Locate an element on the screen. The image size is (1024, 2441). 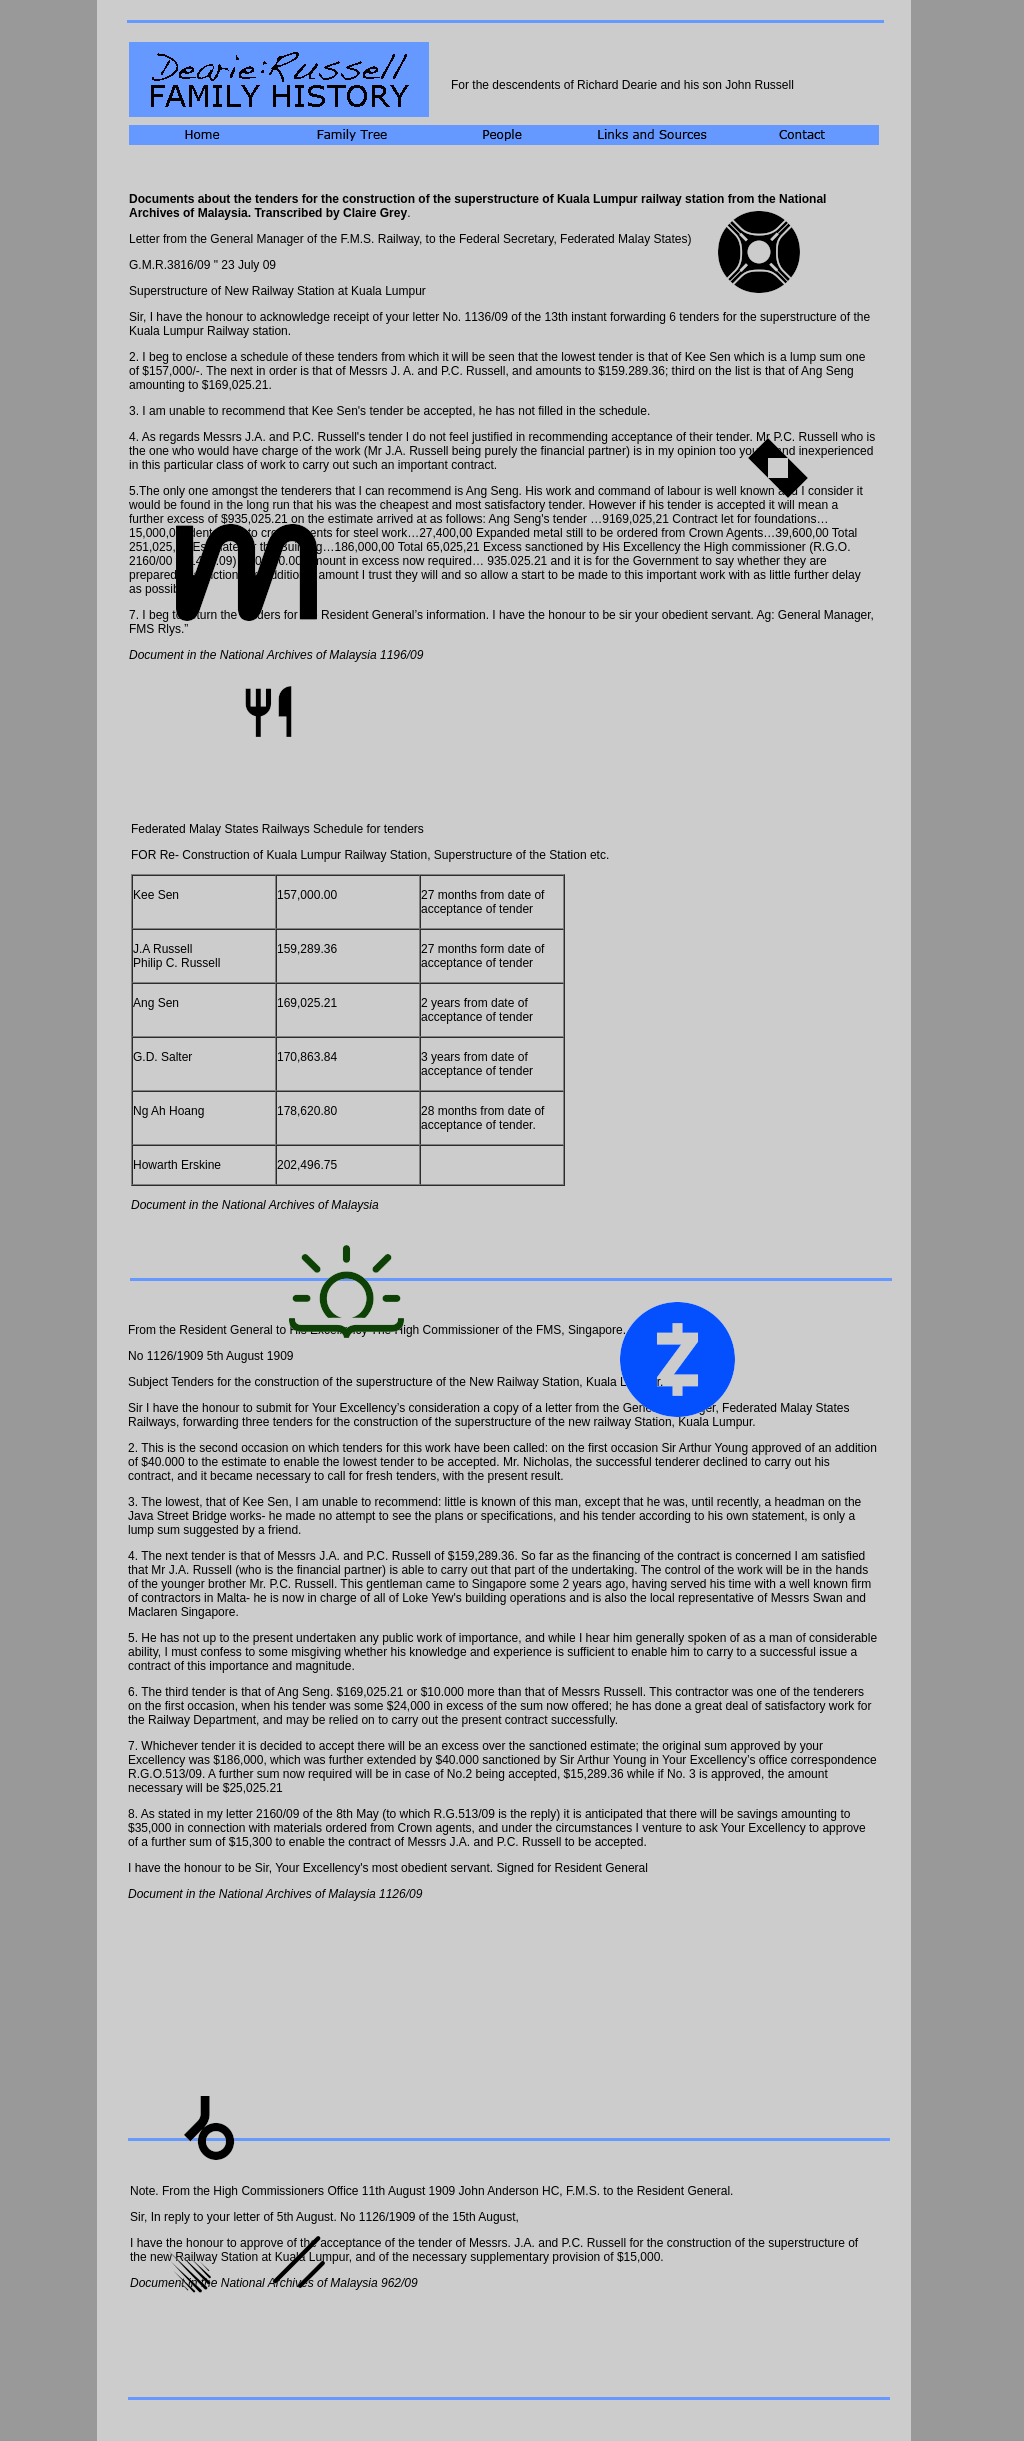
open sonarr media management app is located at coordinates (759, 252).